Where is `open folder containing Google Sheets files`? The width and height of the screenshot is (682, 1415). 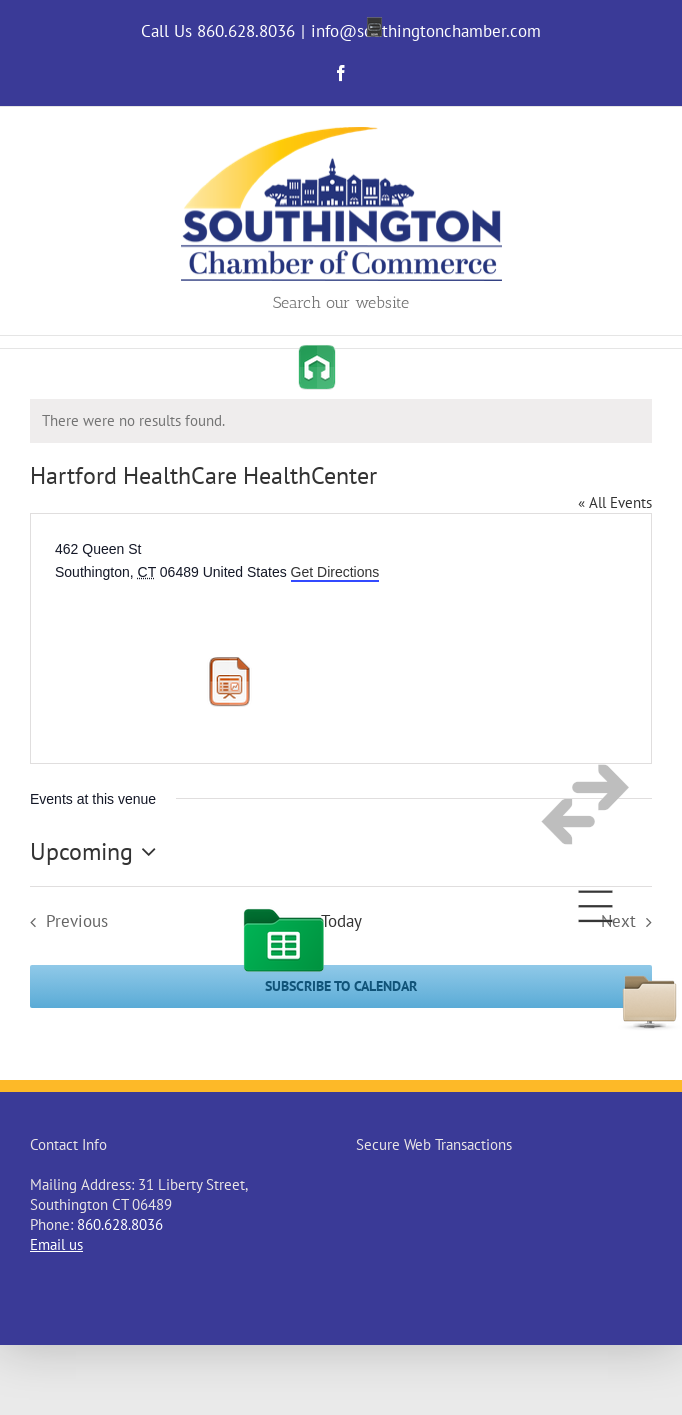
open folder containing Google Sheets files is located at coordinates (283, 942).